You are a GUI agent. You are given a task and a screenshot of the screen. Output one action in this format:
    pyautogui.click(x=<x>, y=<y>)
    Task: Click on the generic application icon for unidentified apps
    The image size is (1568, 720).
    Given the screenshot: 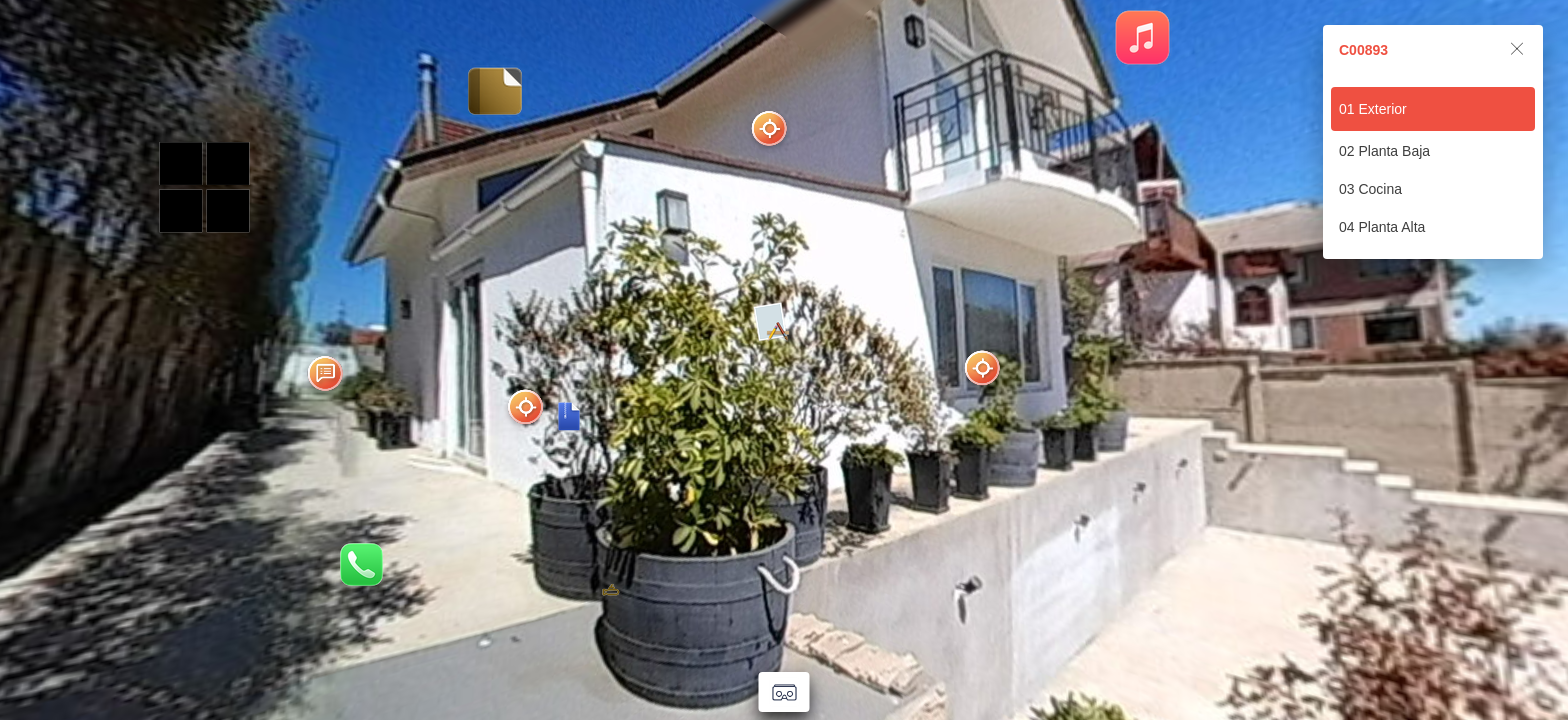 What is the action you would take?
    pyautogui.click(x=770, y=322)
    